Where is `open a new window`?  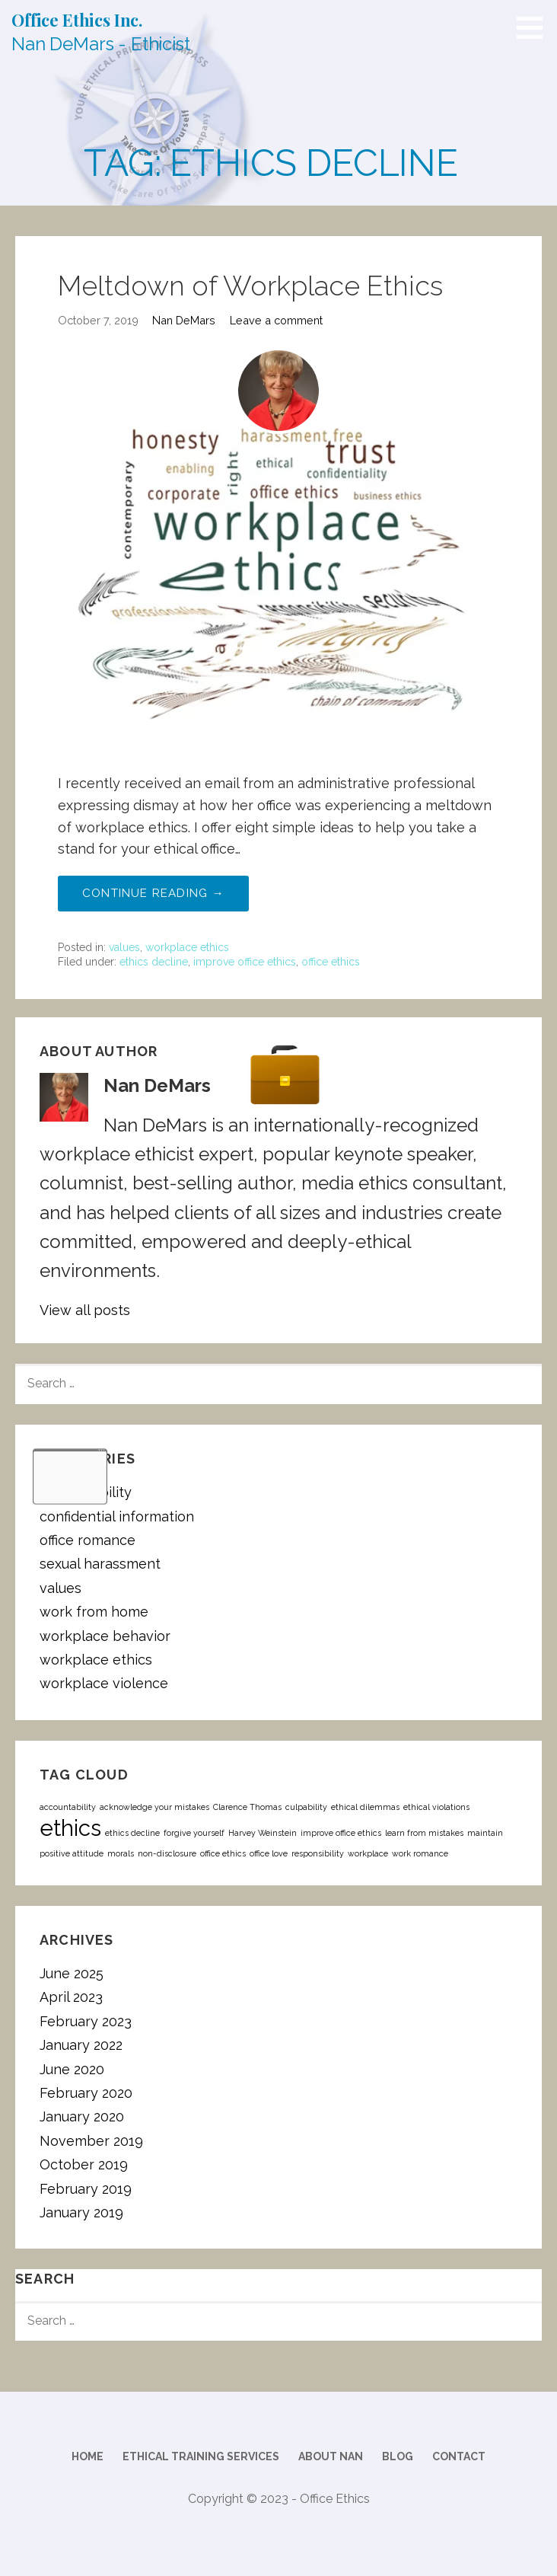
open a new window is located at coordinates (70, 1476).